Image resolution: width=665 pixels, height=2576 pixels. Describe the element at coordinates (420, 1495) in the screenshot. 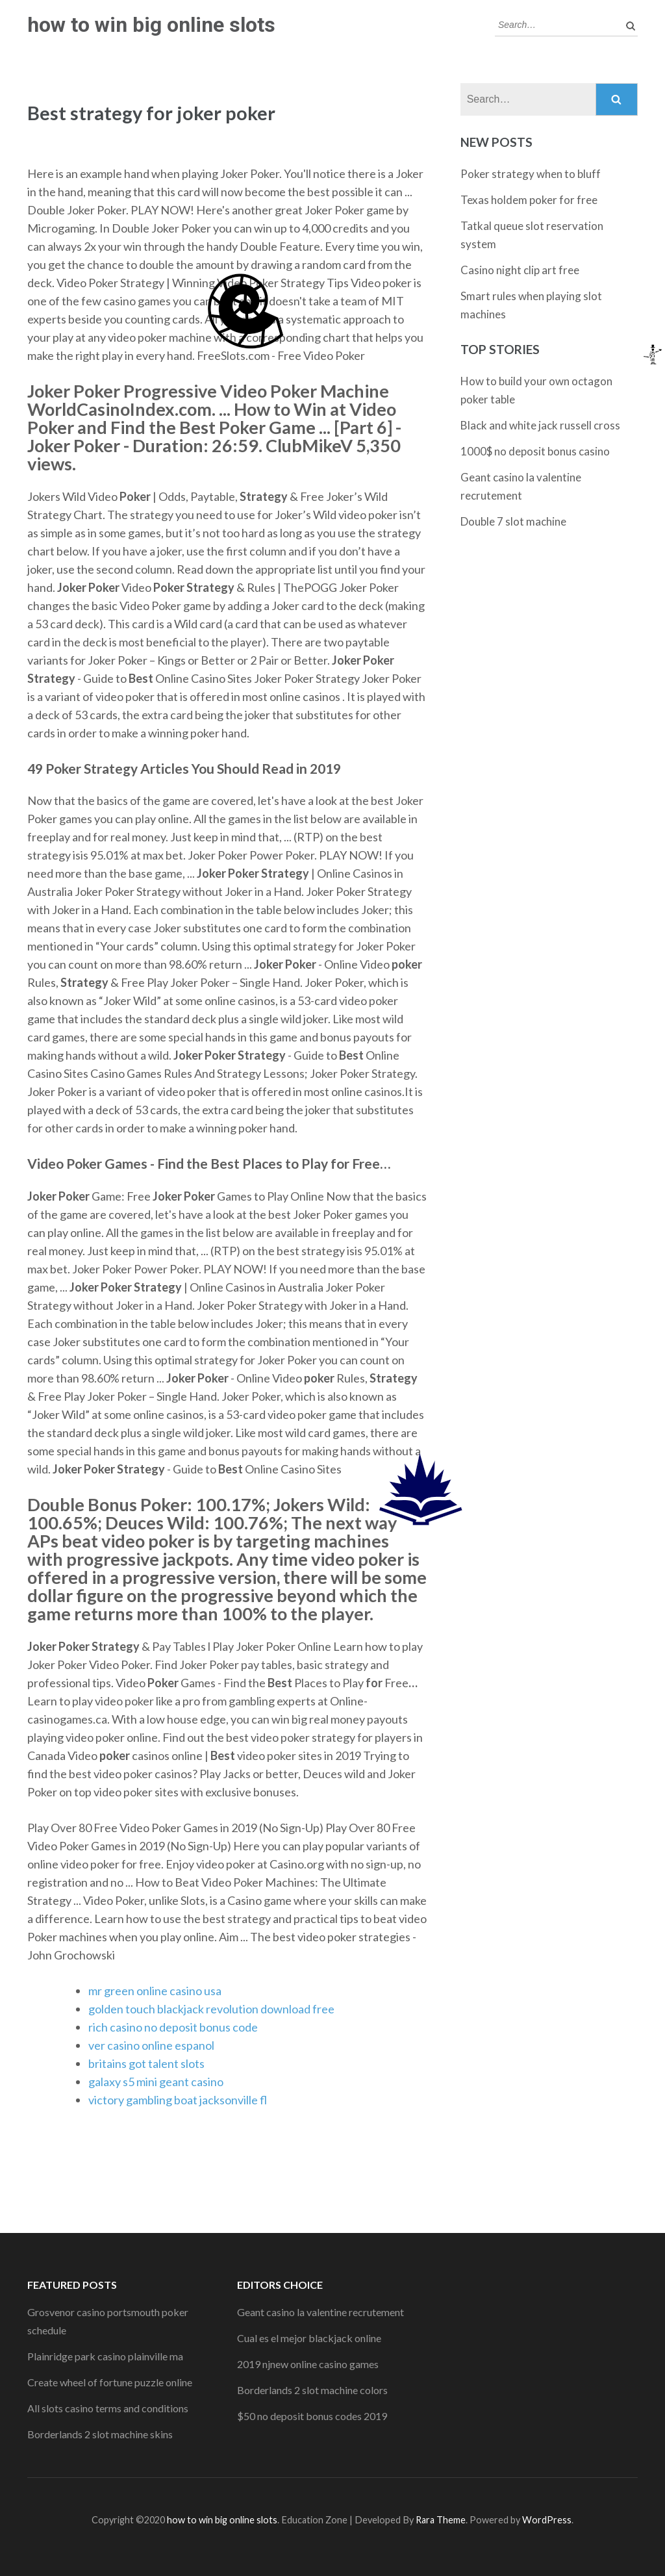

I see `access knowledge base or learning resources` at that location.